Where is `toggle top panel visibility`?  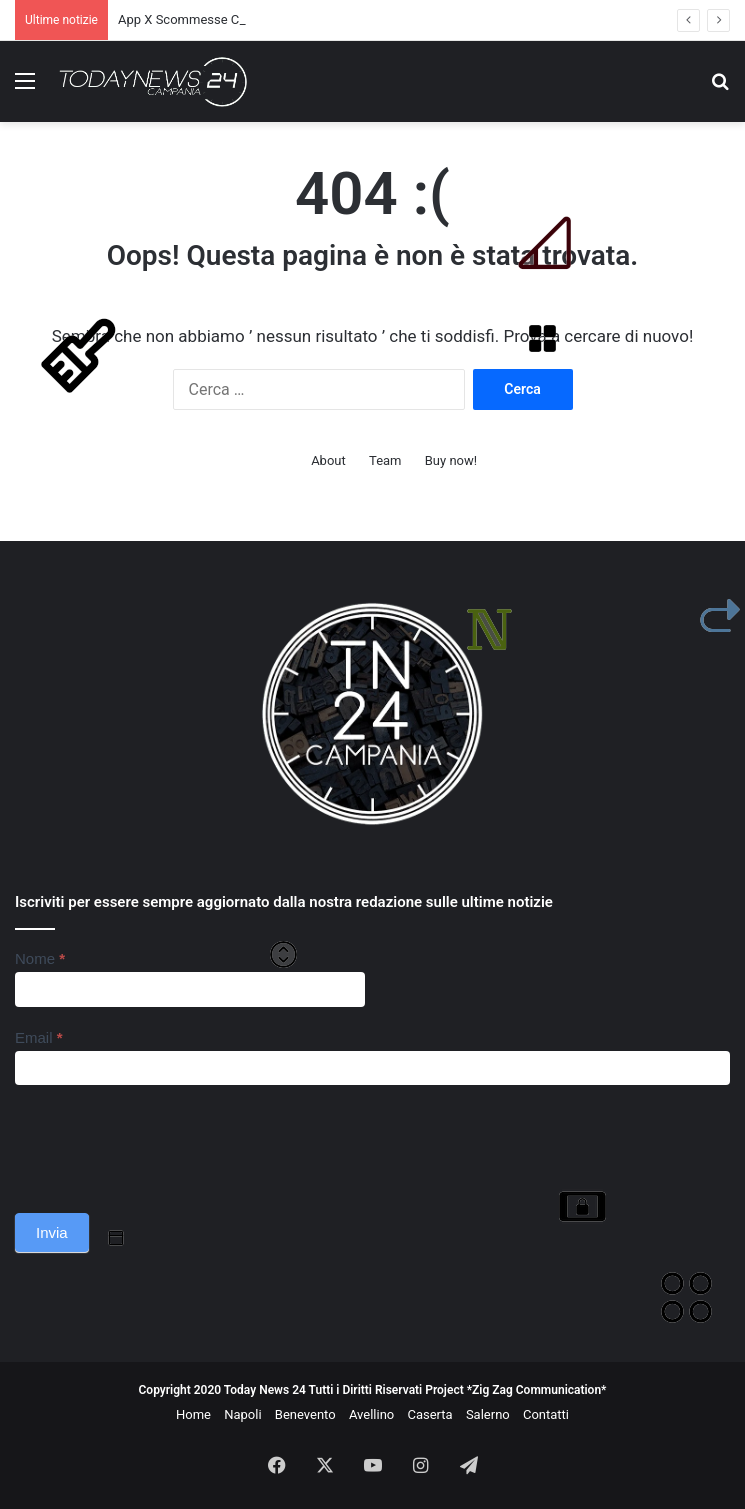 toggle top panel visibility is located at coordinates (116, 1238).